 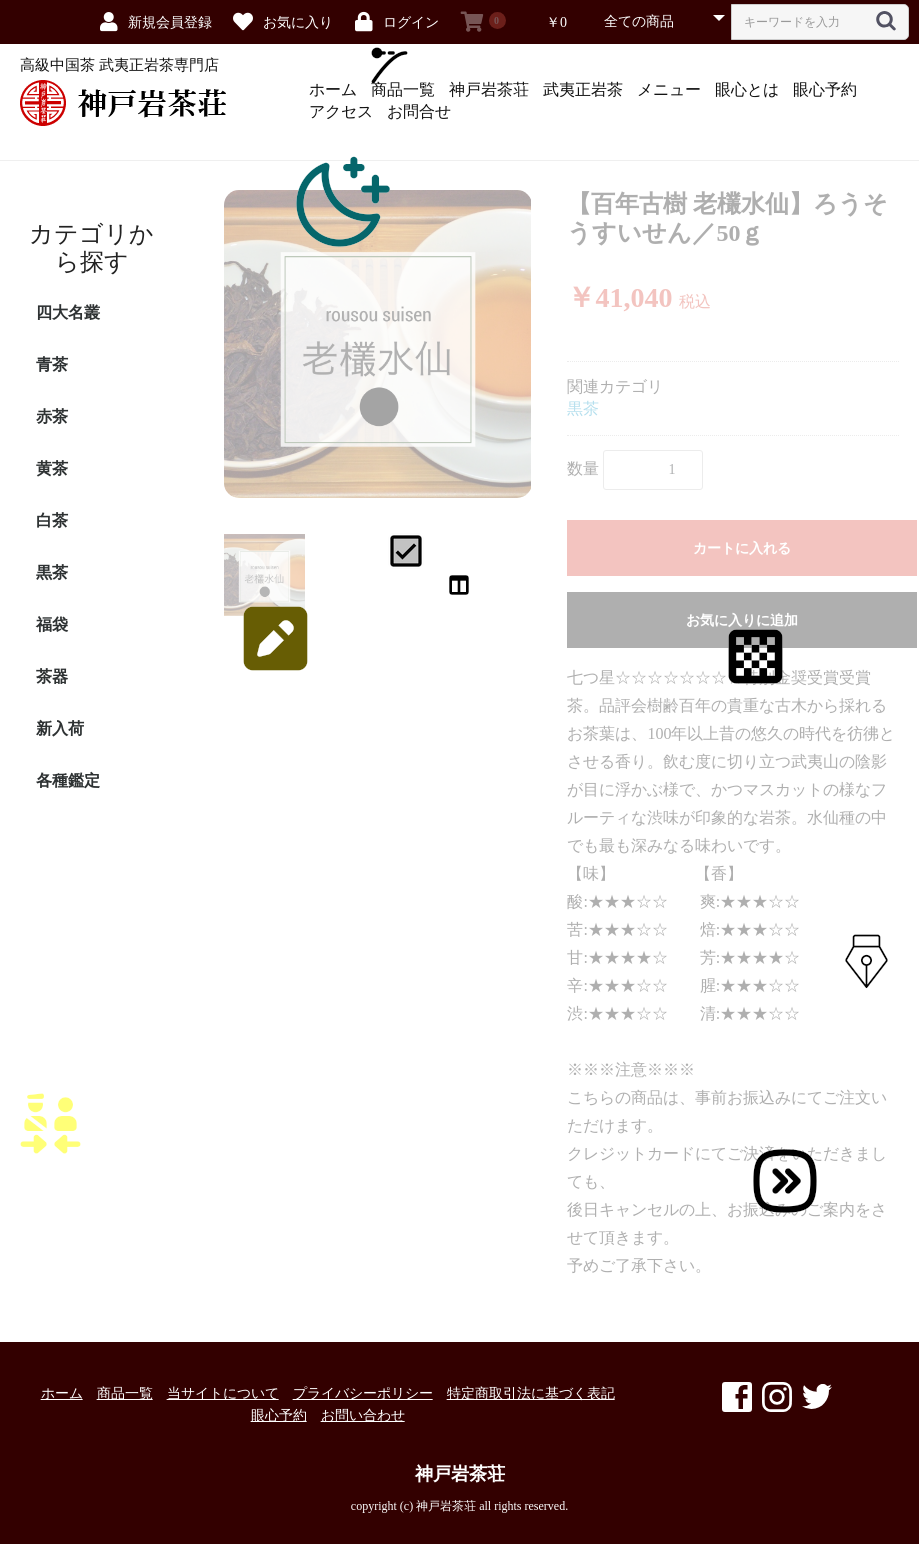 I want to click on select or confirm an option, so click(x=406, y=551).